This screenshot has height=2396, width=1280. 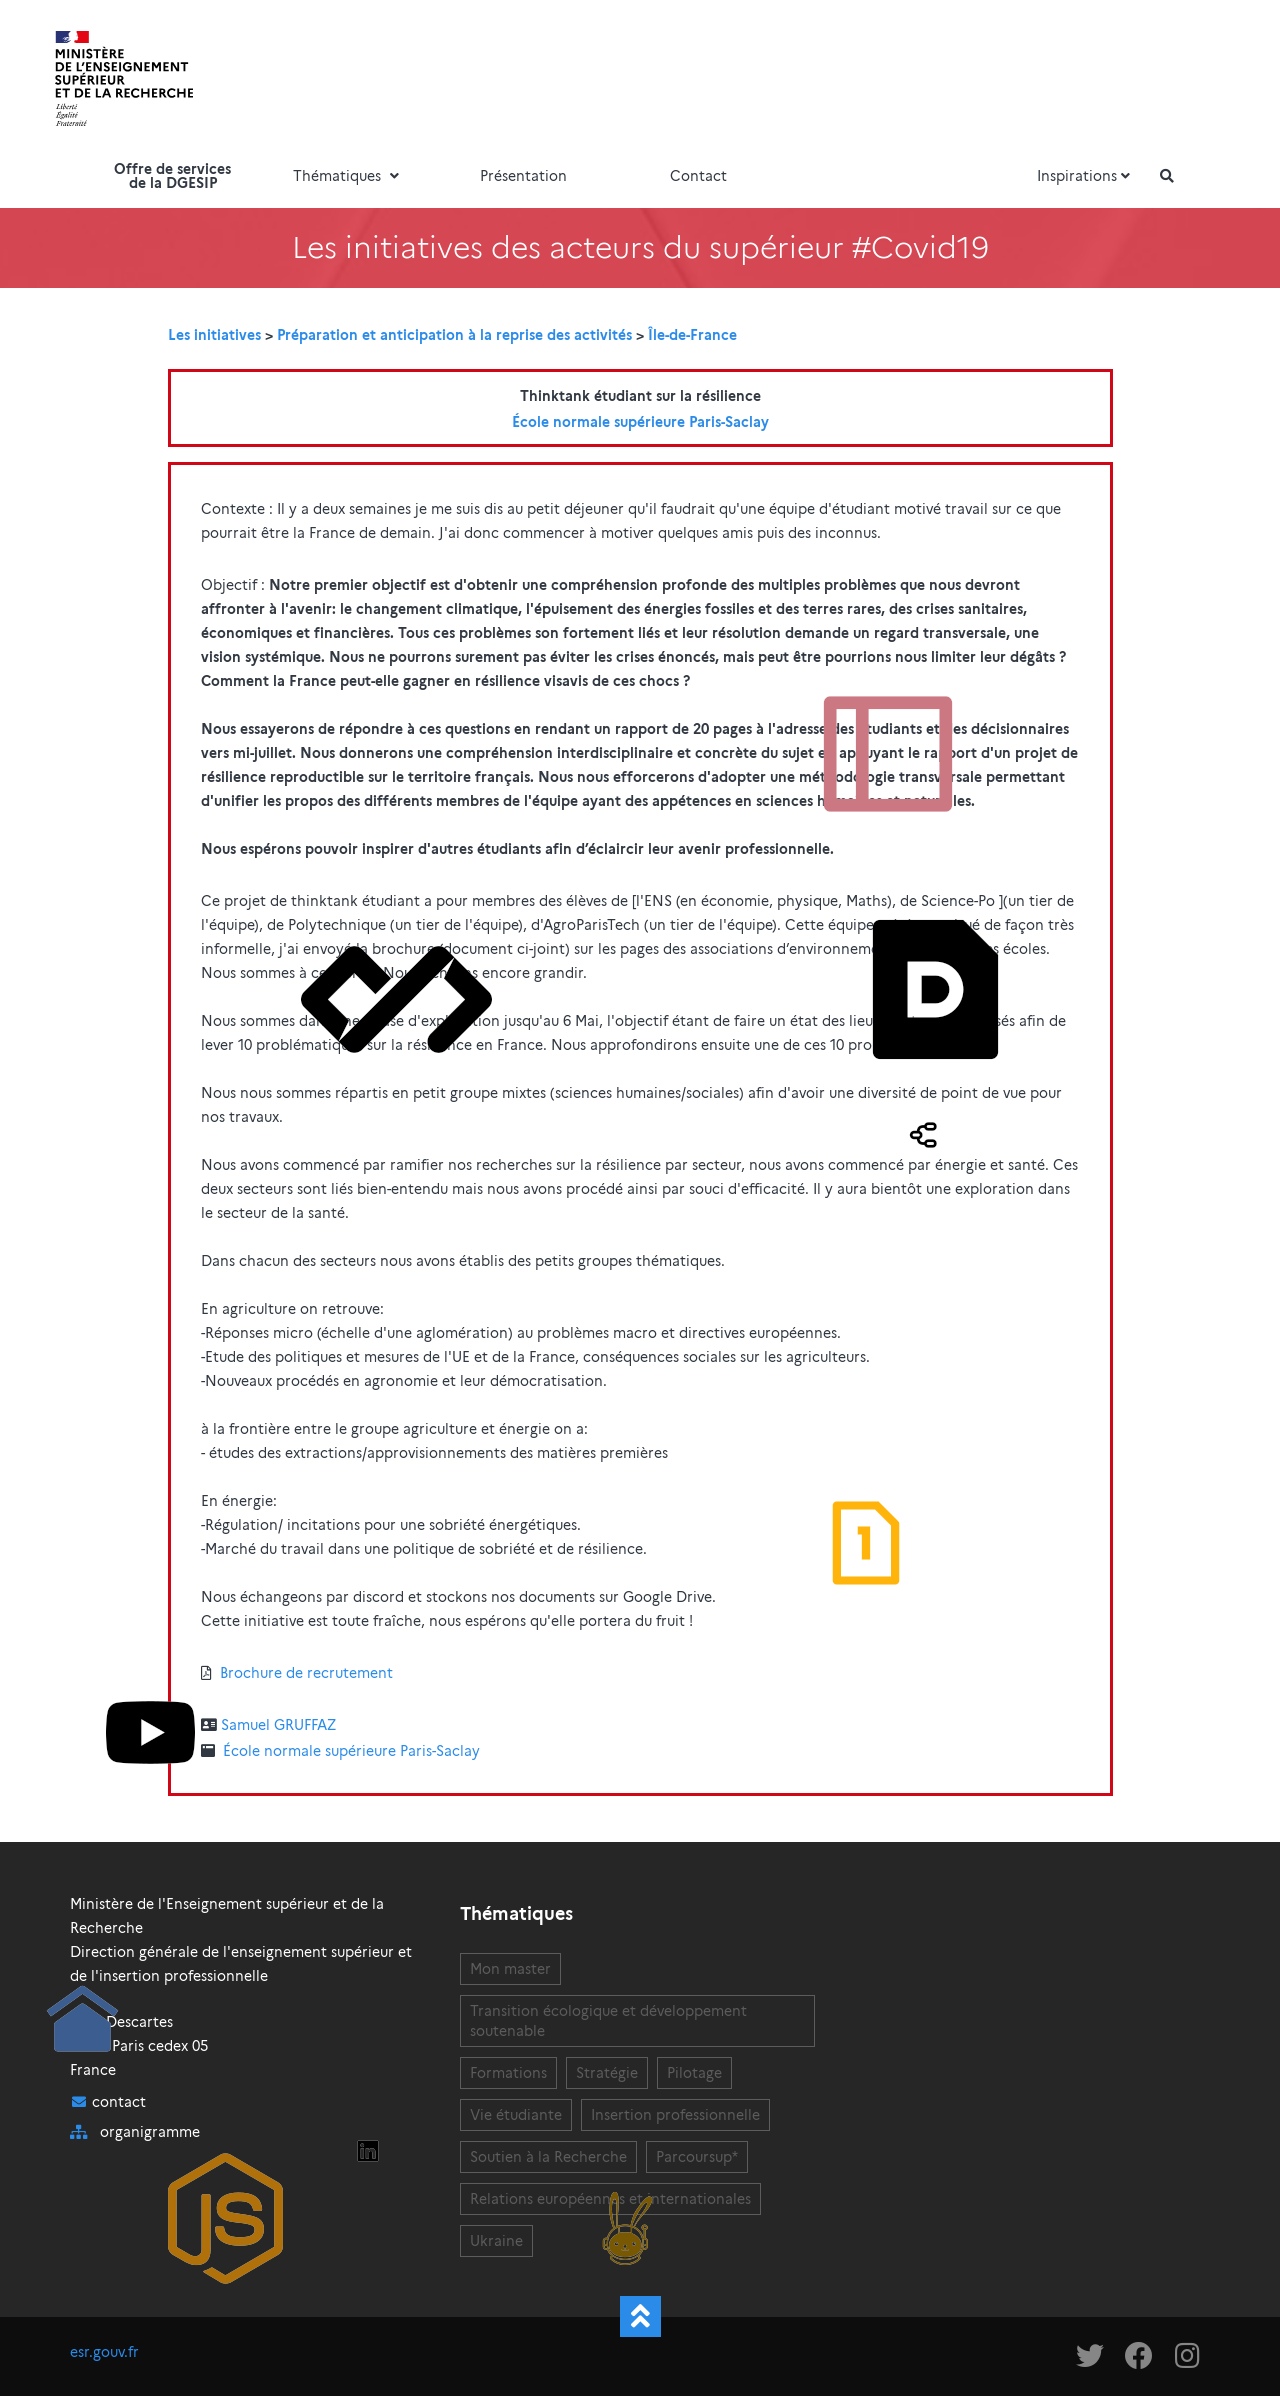 I want to click on trino distributed SQL query engine logo, so click(x=627, y=2228).